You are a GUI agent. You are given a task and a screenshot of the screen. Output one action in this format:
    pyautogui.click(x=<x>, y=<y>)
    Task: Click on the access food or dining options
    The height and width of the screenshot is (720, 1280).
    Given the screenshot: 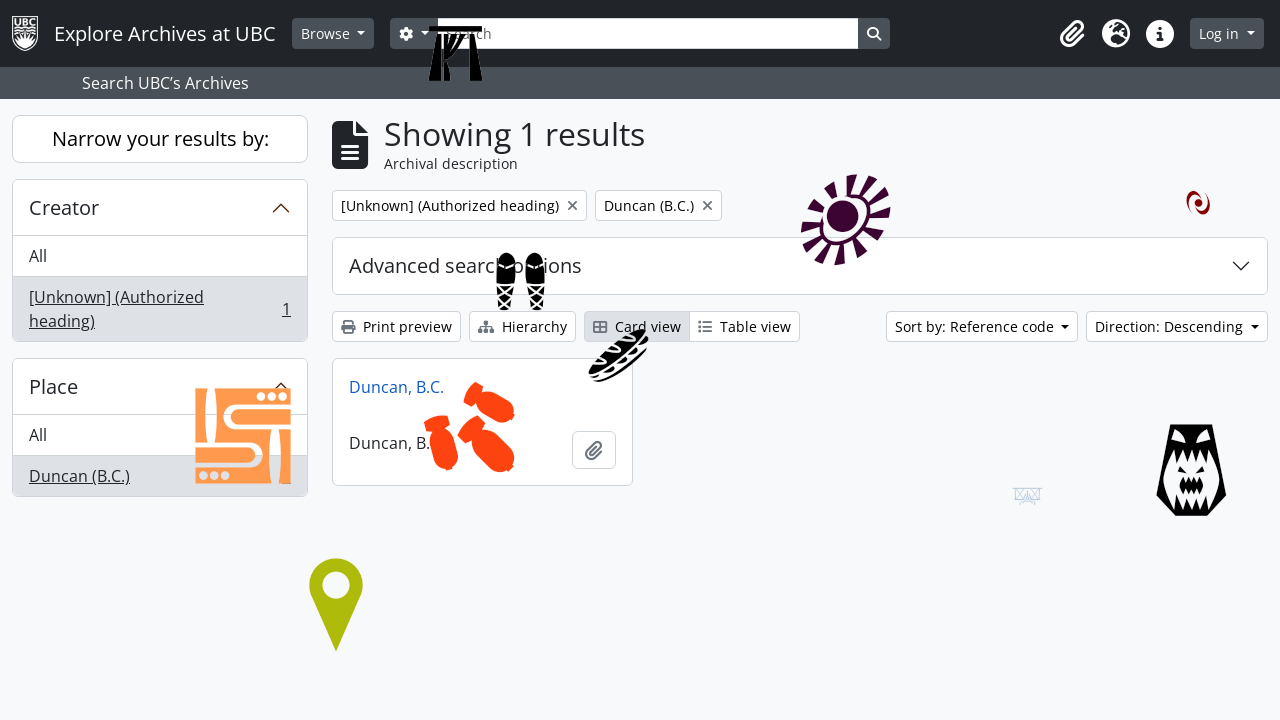 What is the action you would take?
    pyautogui.click(x=618, y=355)
    